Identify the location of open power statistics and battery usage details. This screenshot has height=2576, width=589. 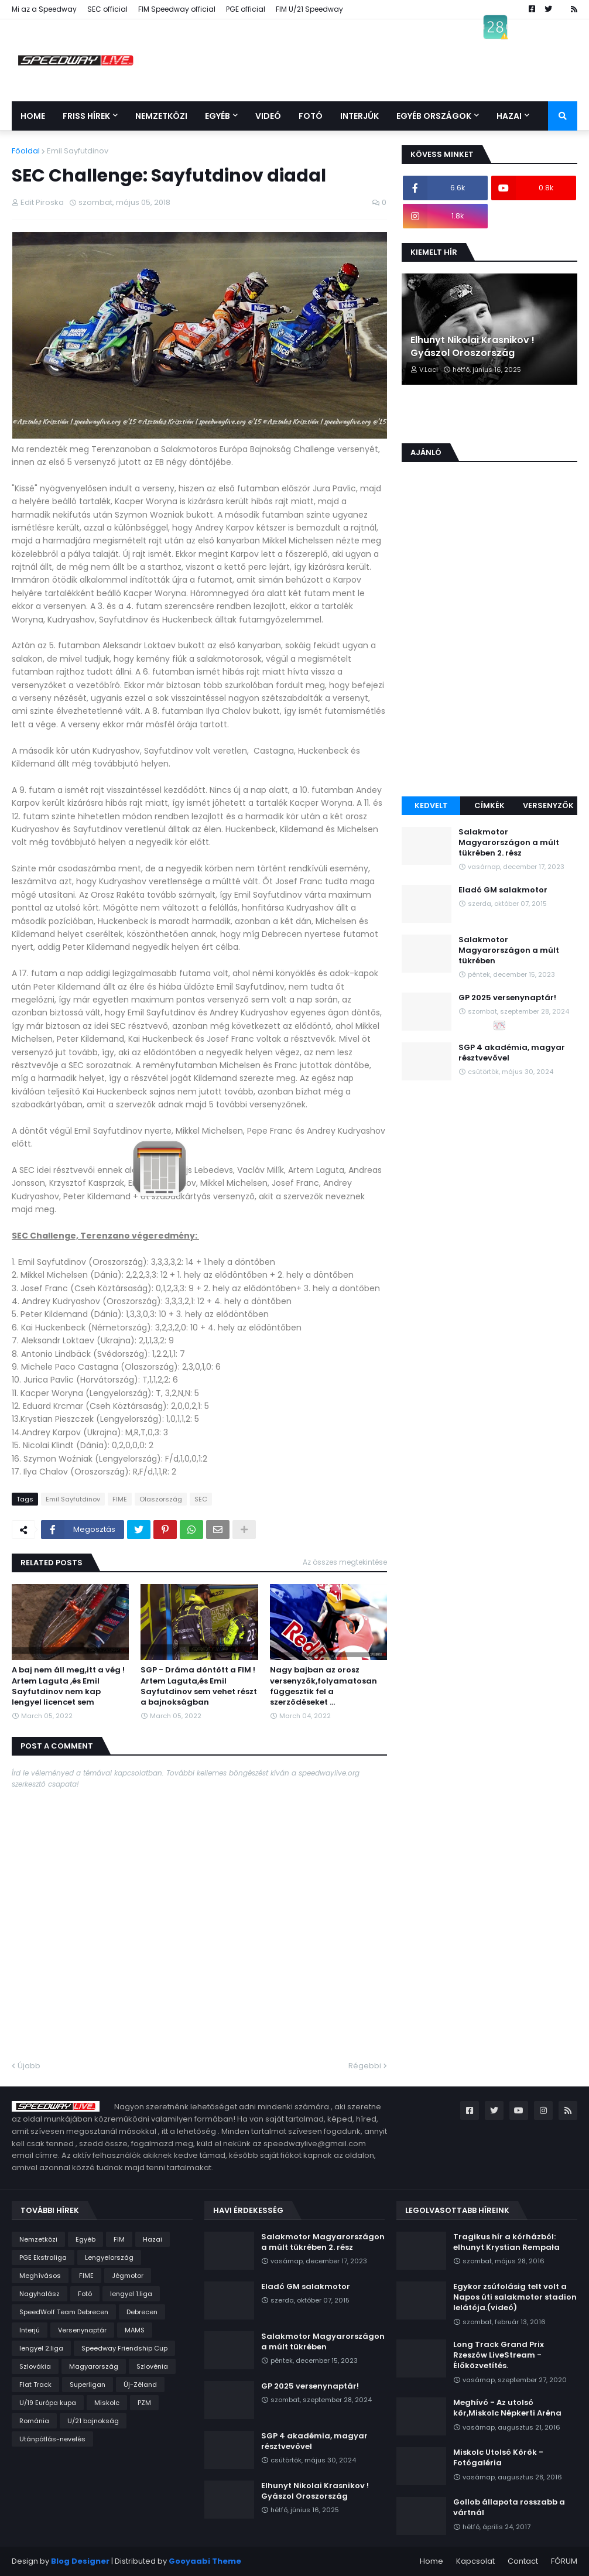
(499, 1025).